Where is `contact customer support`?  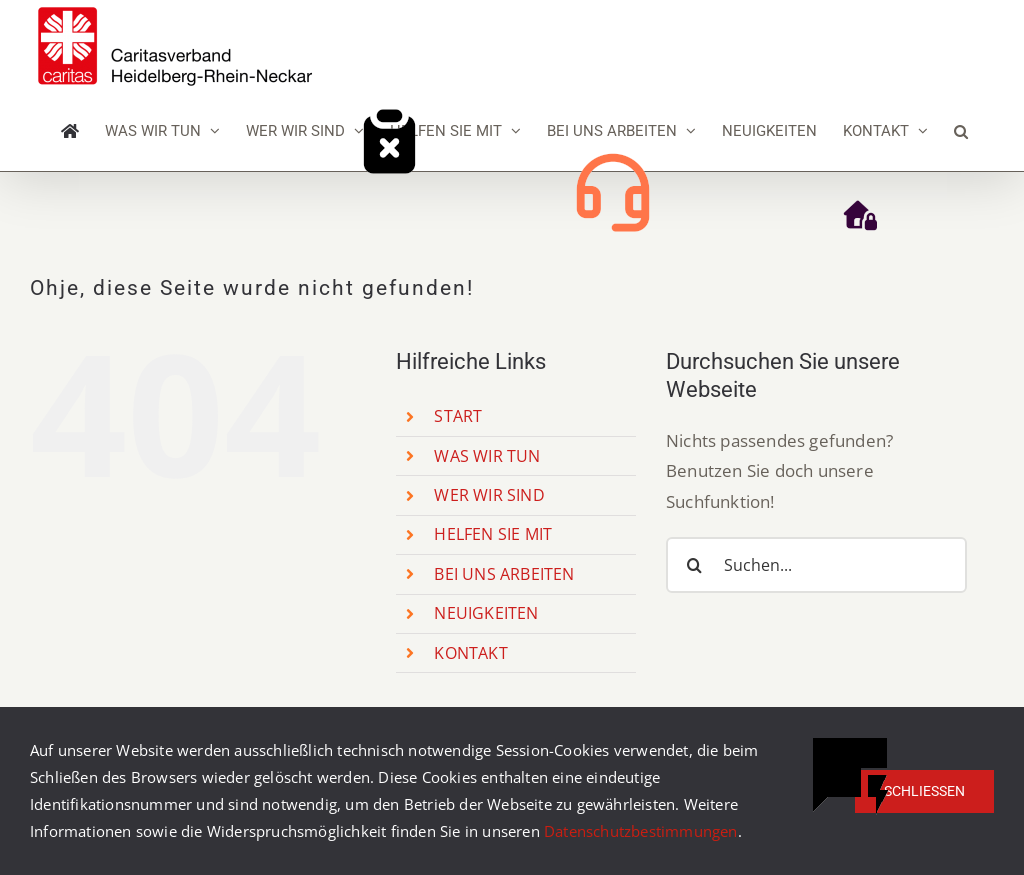 contact customer support is located at coordinates (613, 190).